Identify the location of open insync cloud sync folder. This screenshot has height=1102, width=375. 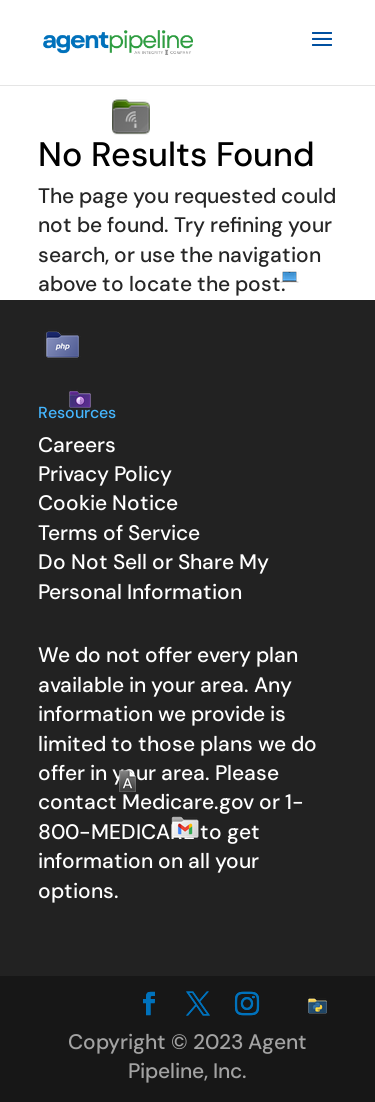
(131, 116).